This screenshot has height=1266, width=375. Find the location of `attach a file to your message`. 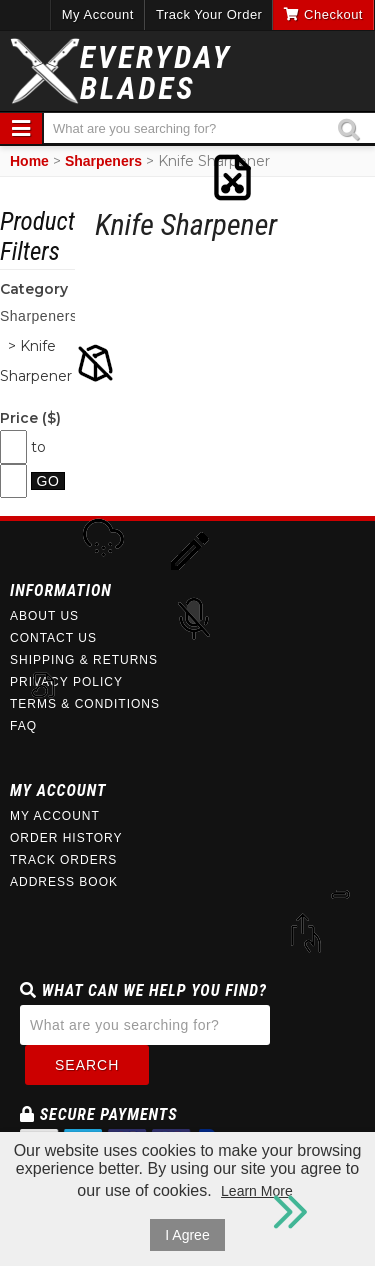

attach a file to your message is located at coordinates (340, 894).